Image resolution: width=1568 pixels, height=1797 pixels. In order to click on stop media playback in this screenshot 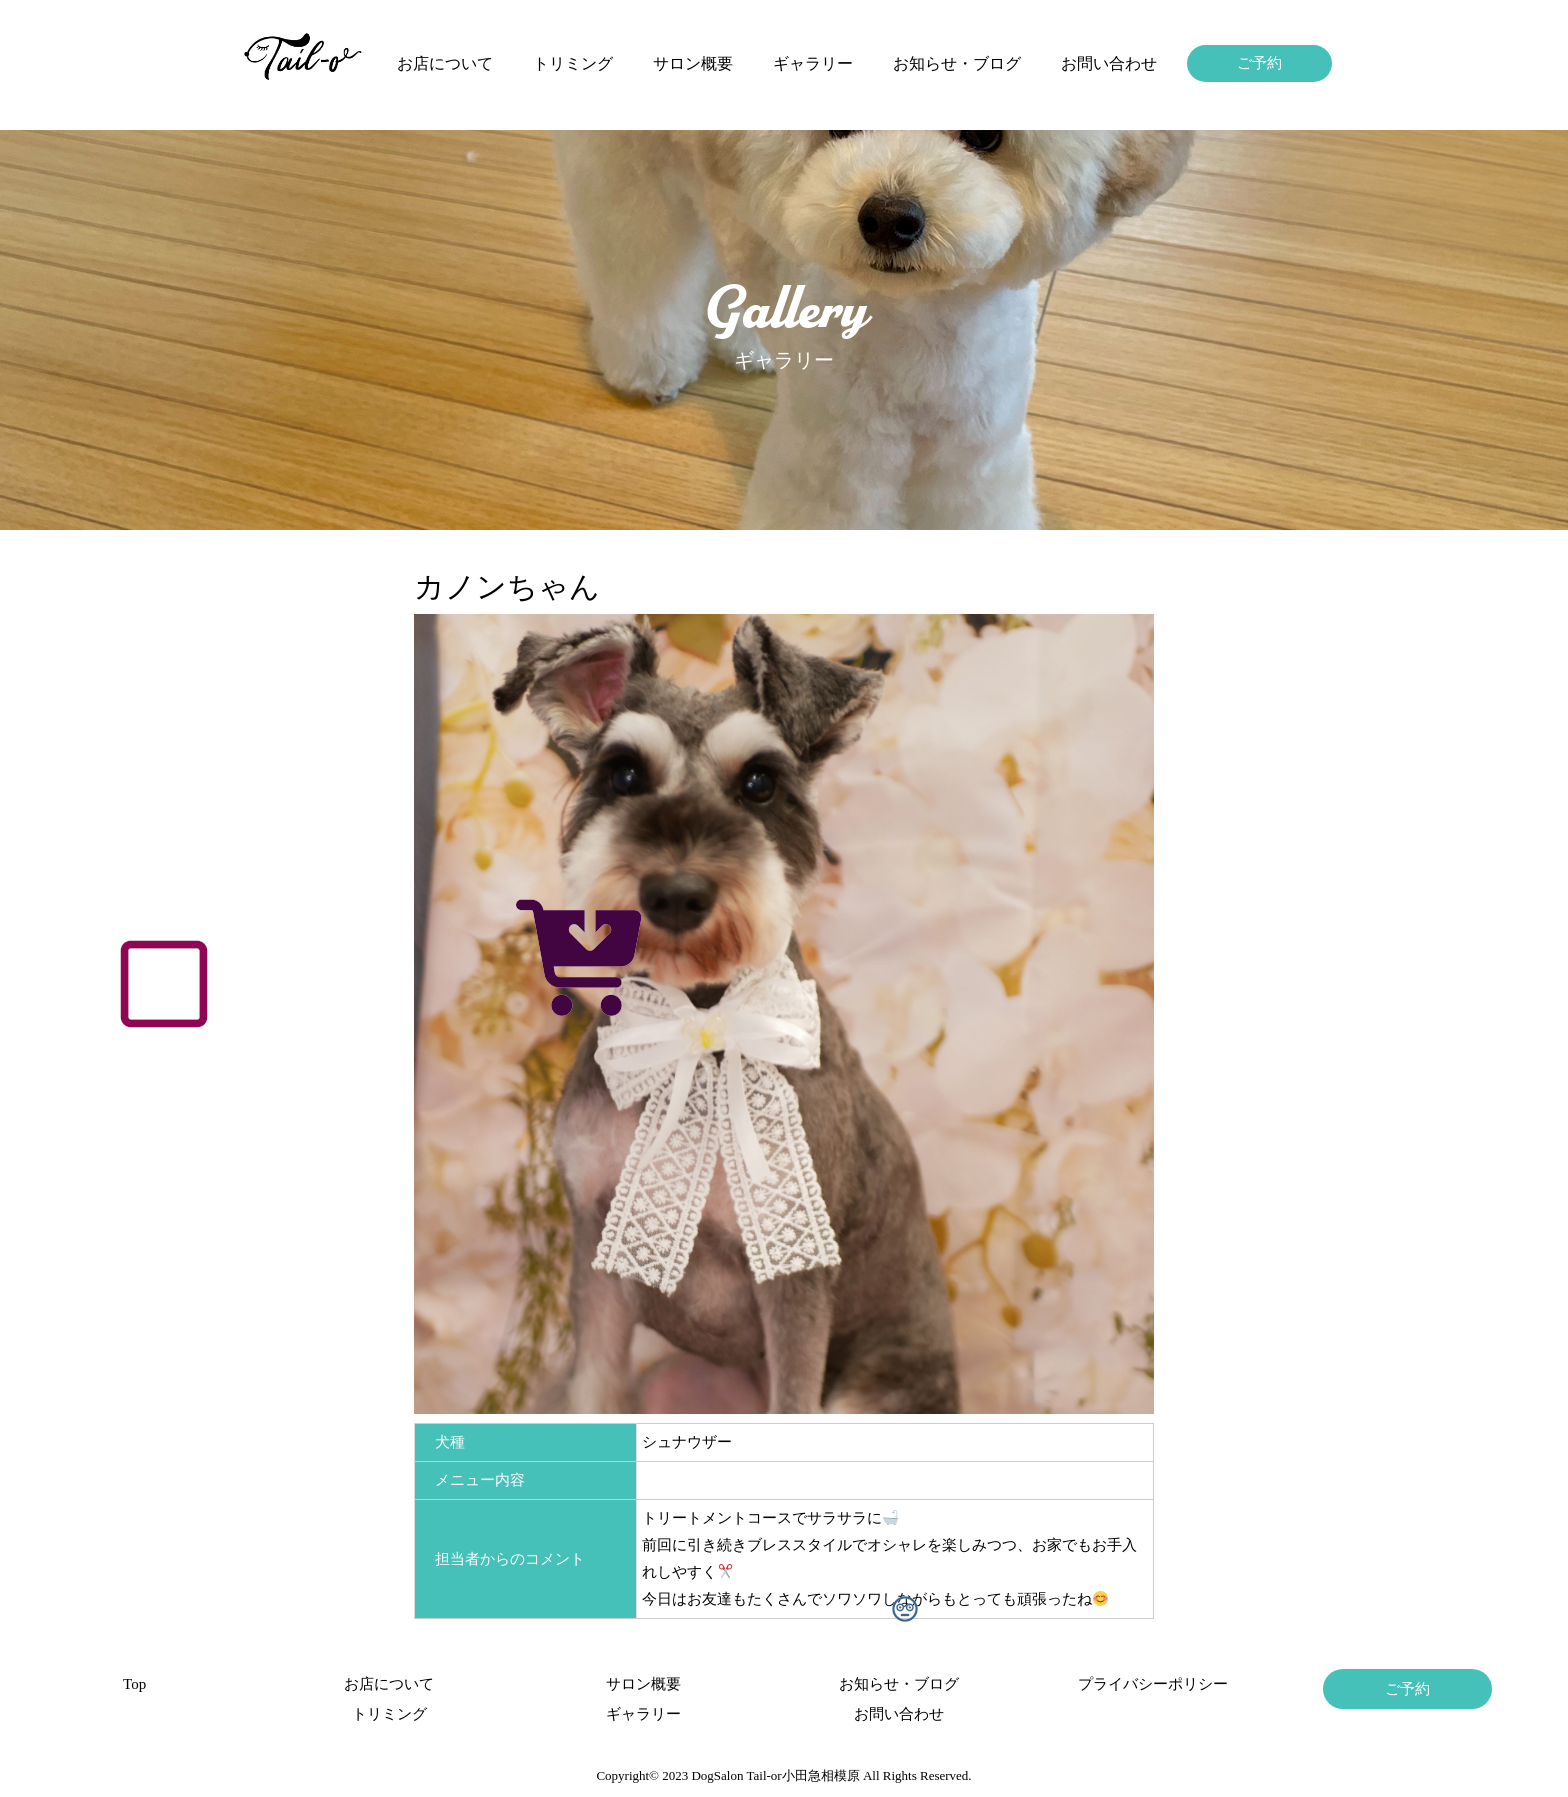, I will do `click(164, 984)`.